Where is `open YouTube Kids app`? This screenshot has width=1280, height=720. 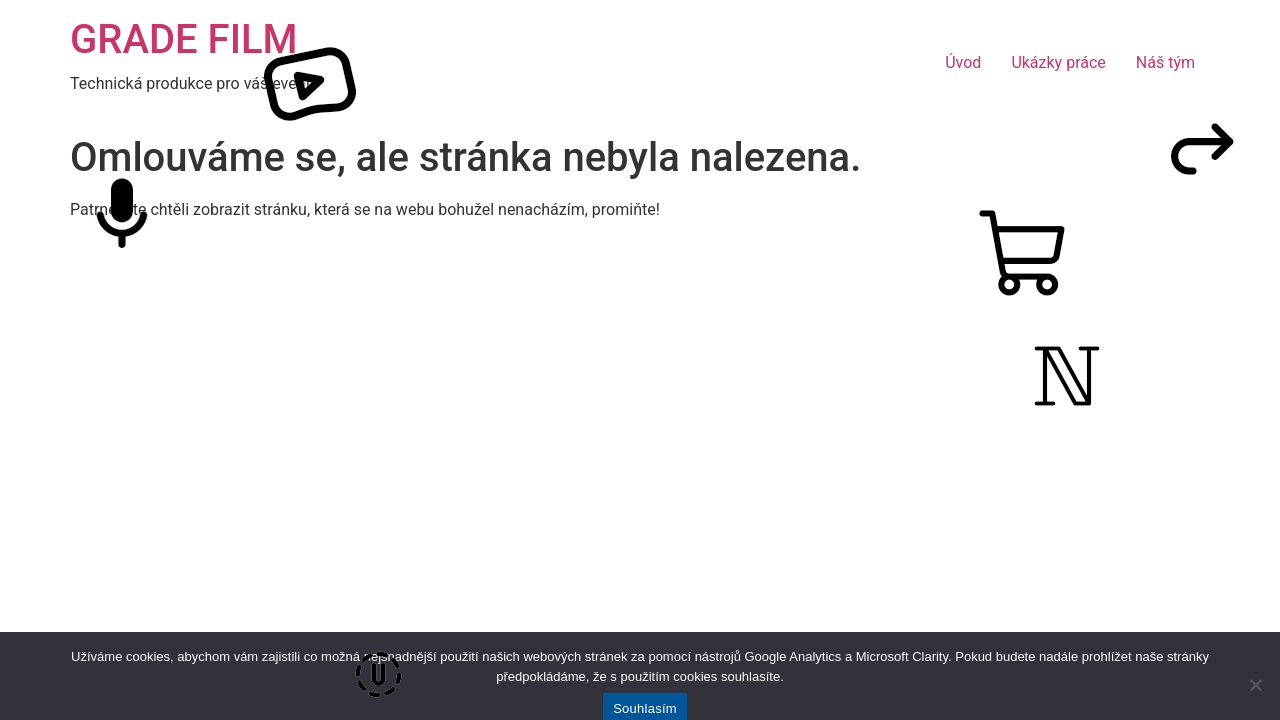
open YouTube Kids app is located at coordinates (310, 84).